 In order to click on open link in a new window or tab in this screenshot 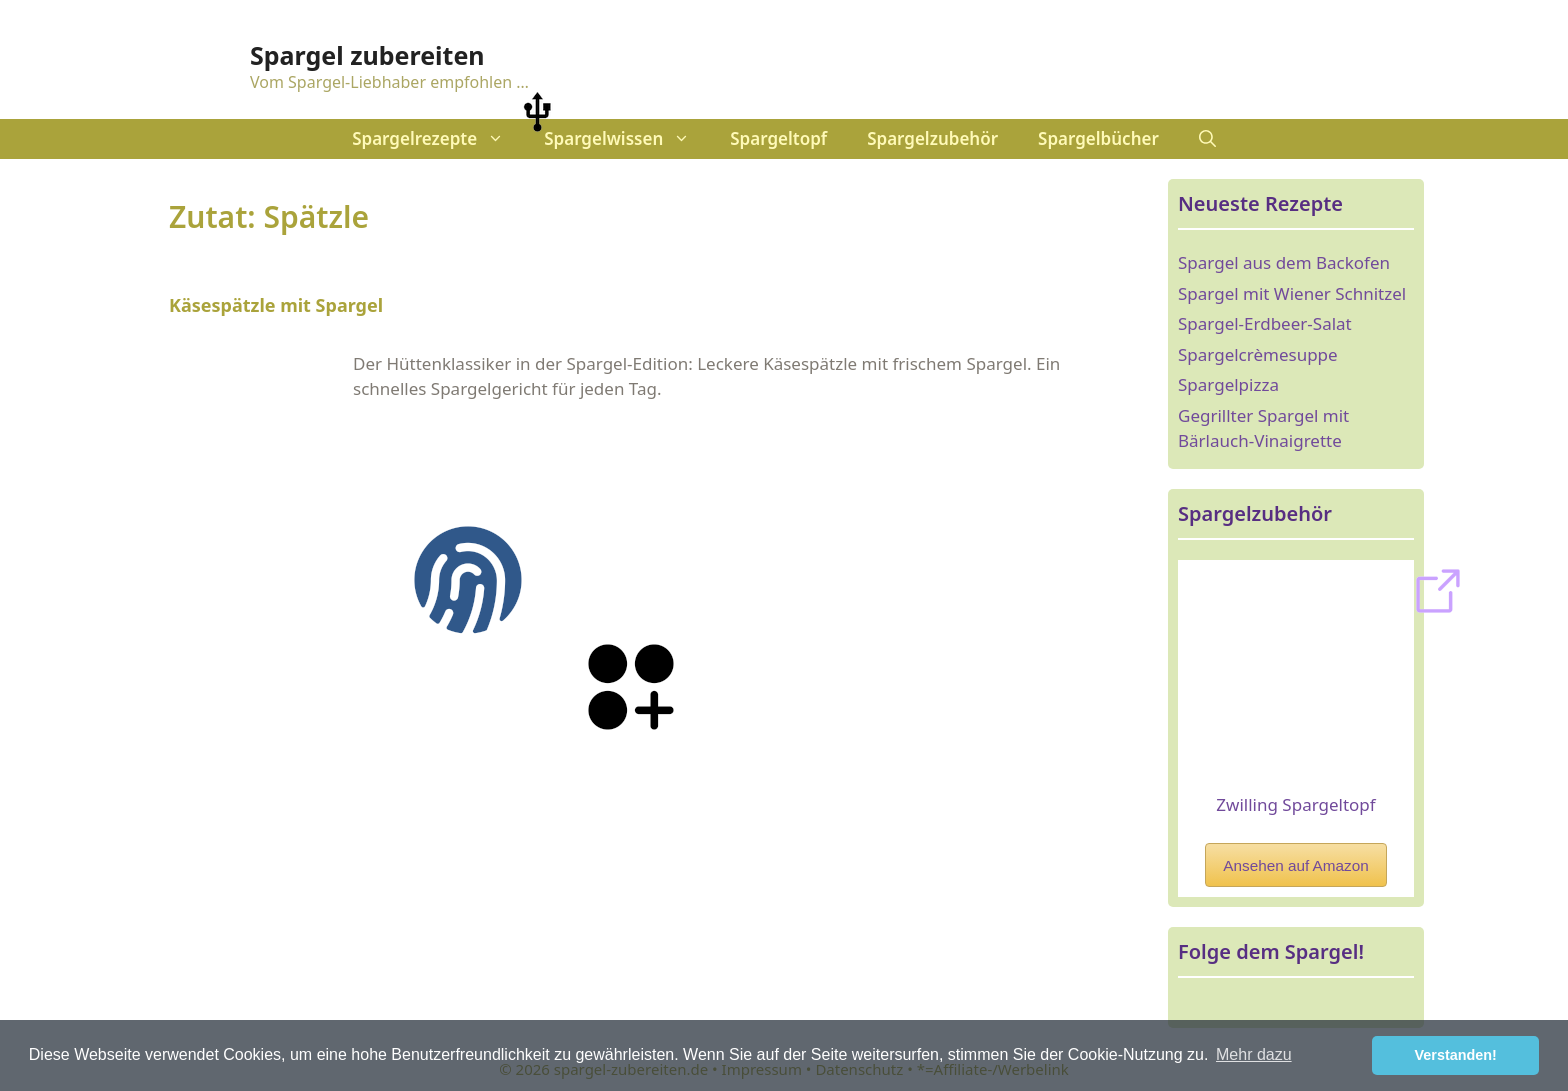, I will do `click(1438, 591)`.